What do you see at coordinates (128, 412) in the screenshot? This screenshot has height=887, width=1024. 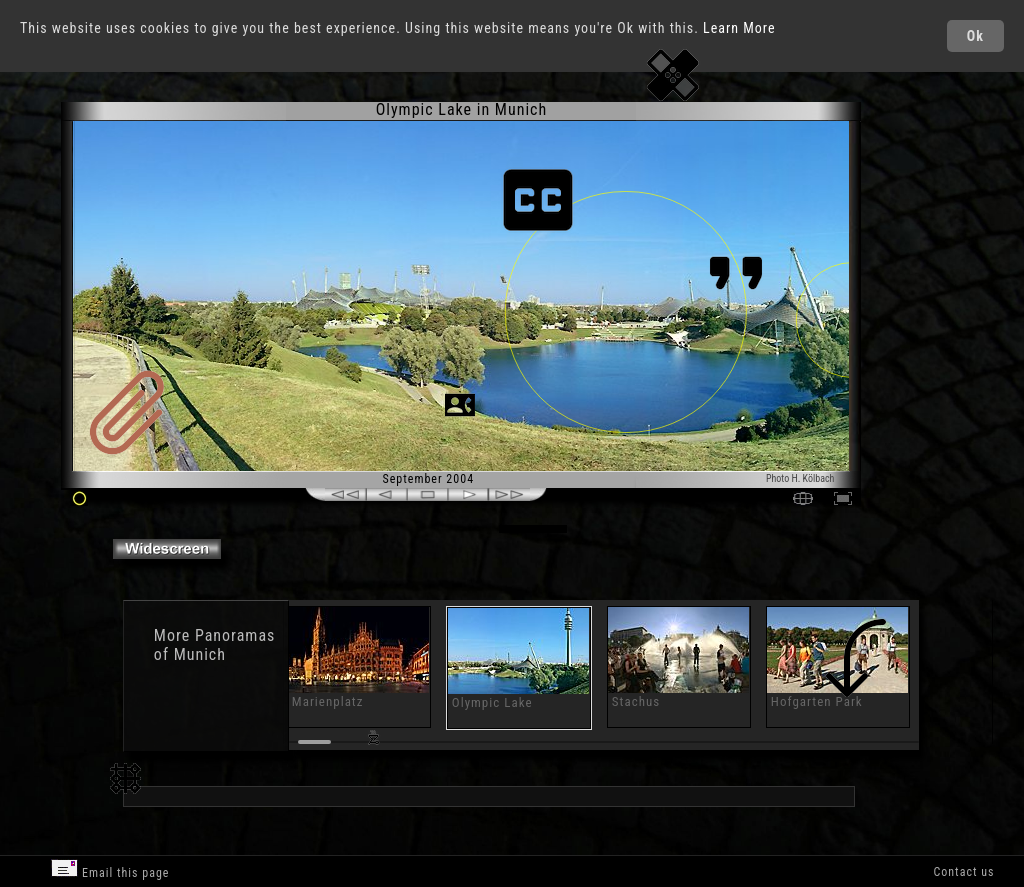 I see `attach a file to your message` at bounding box center [128, 412].